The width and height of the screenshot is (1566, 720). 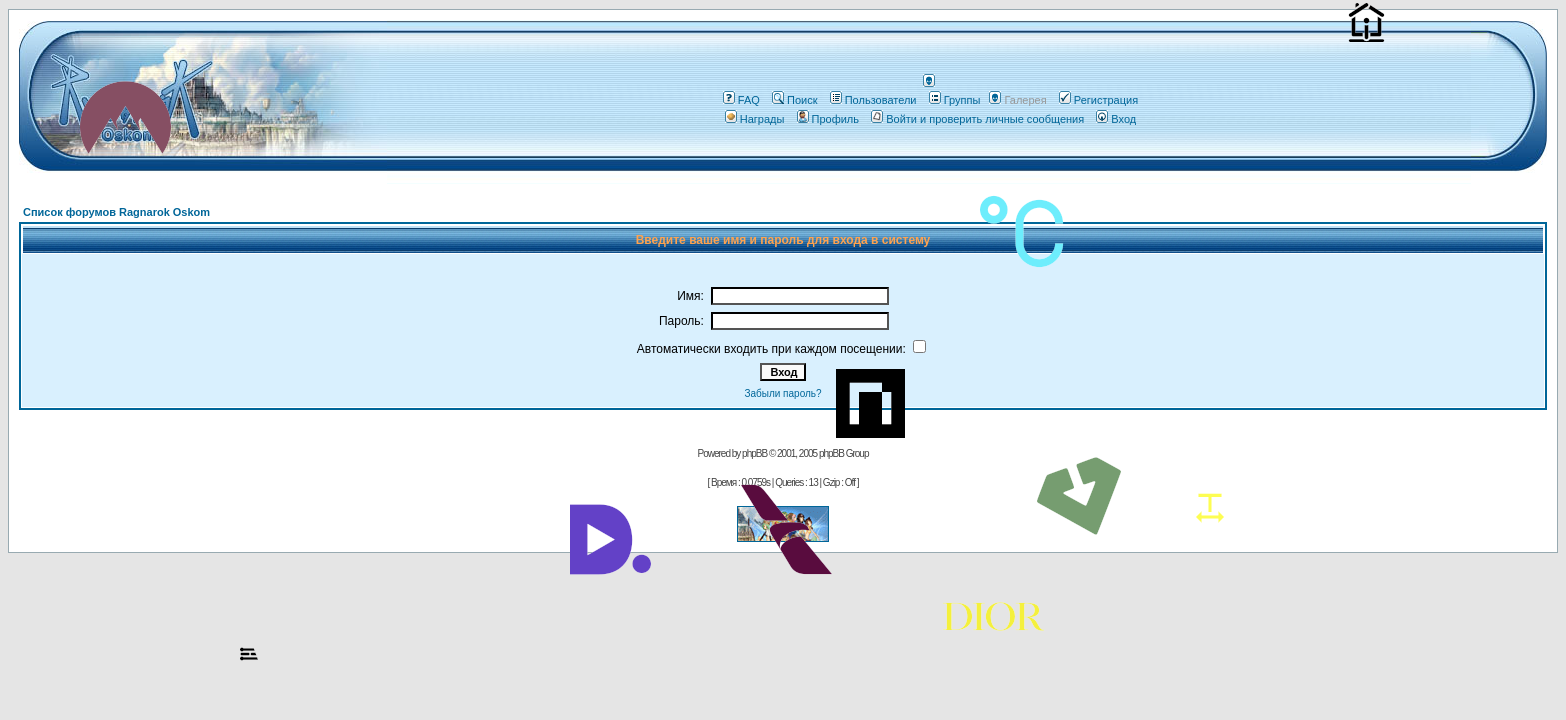 I want to click on open the American Airlines app, so click(x=786, y=529).